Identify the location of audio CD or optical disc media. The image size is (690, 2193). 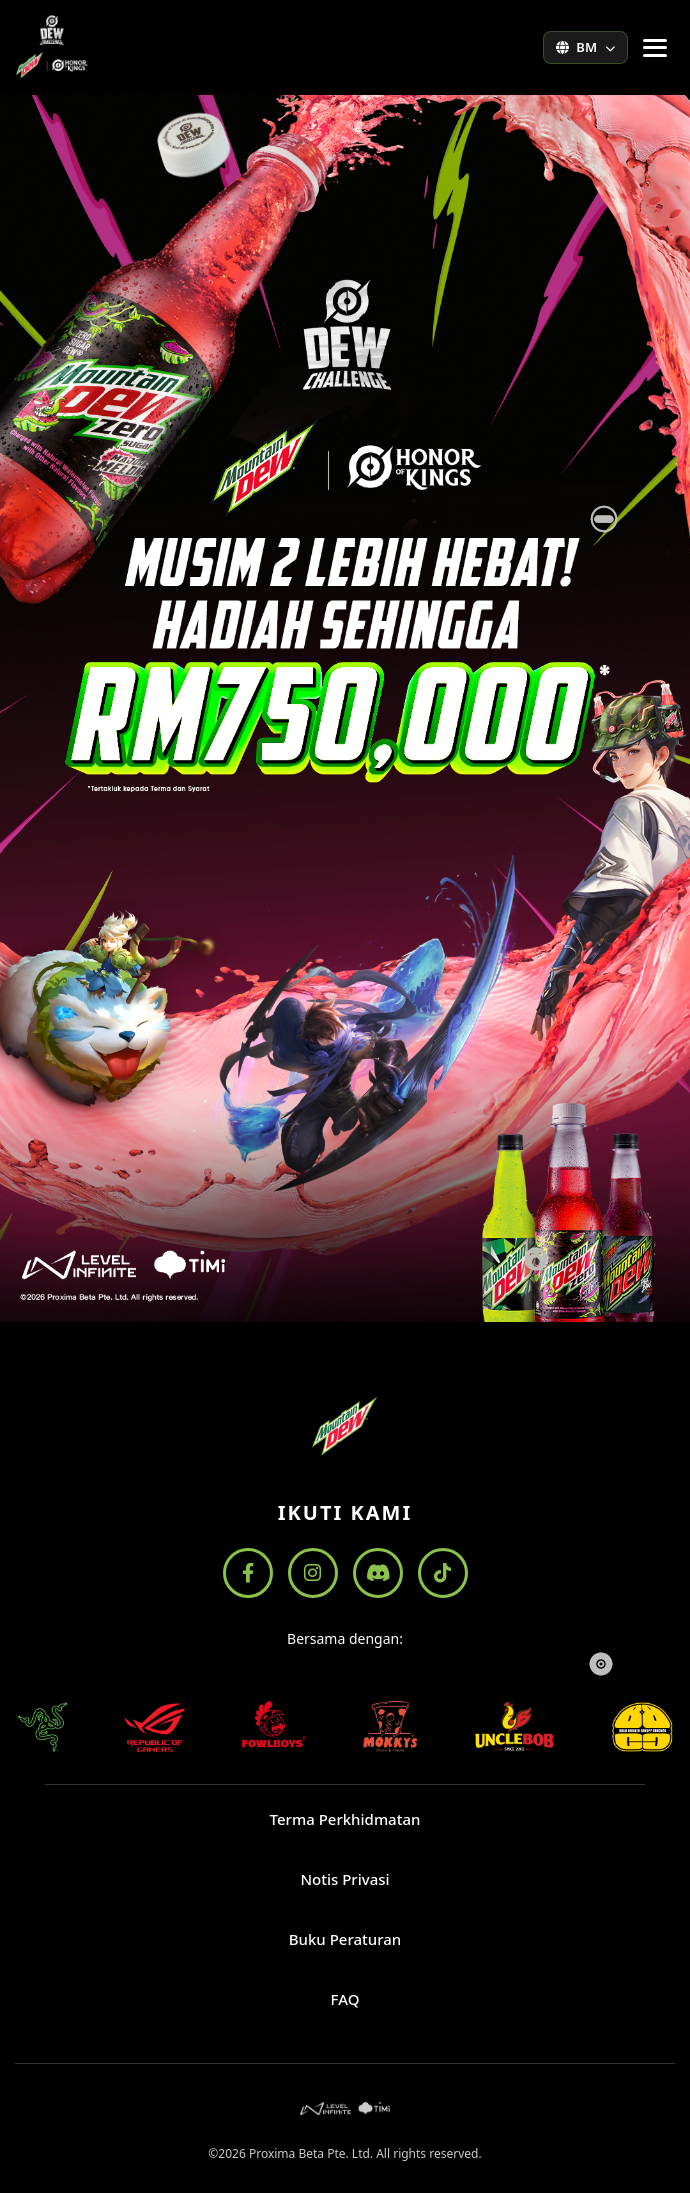
(601, 1664).